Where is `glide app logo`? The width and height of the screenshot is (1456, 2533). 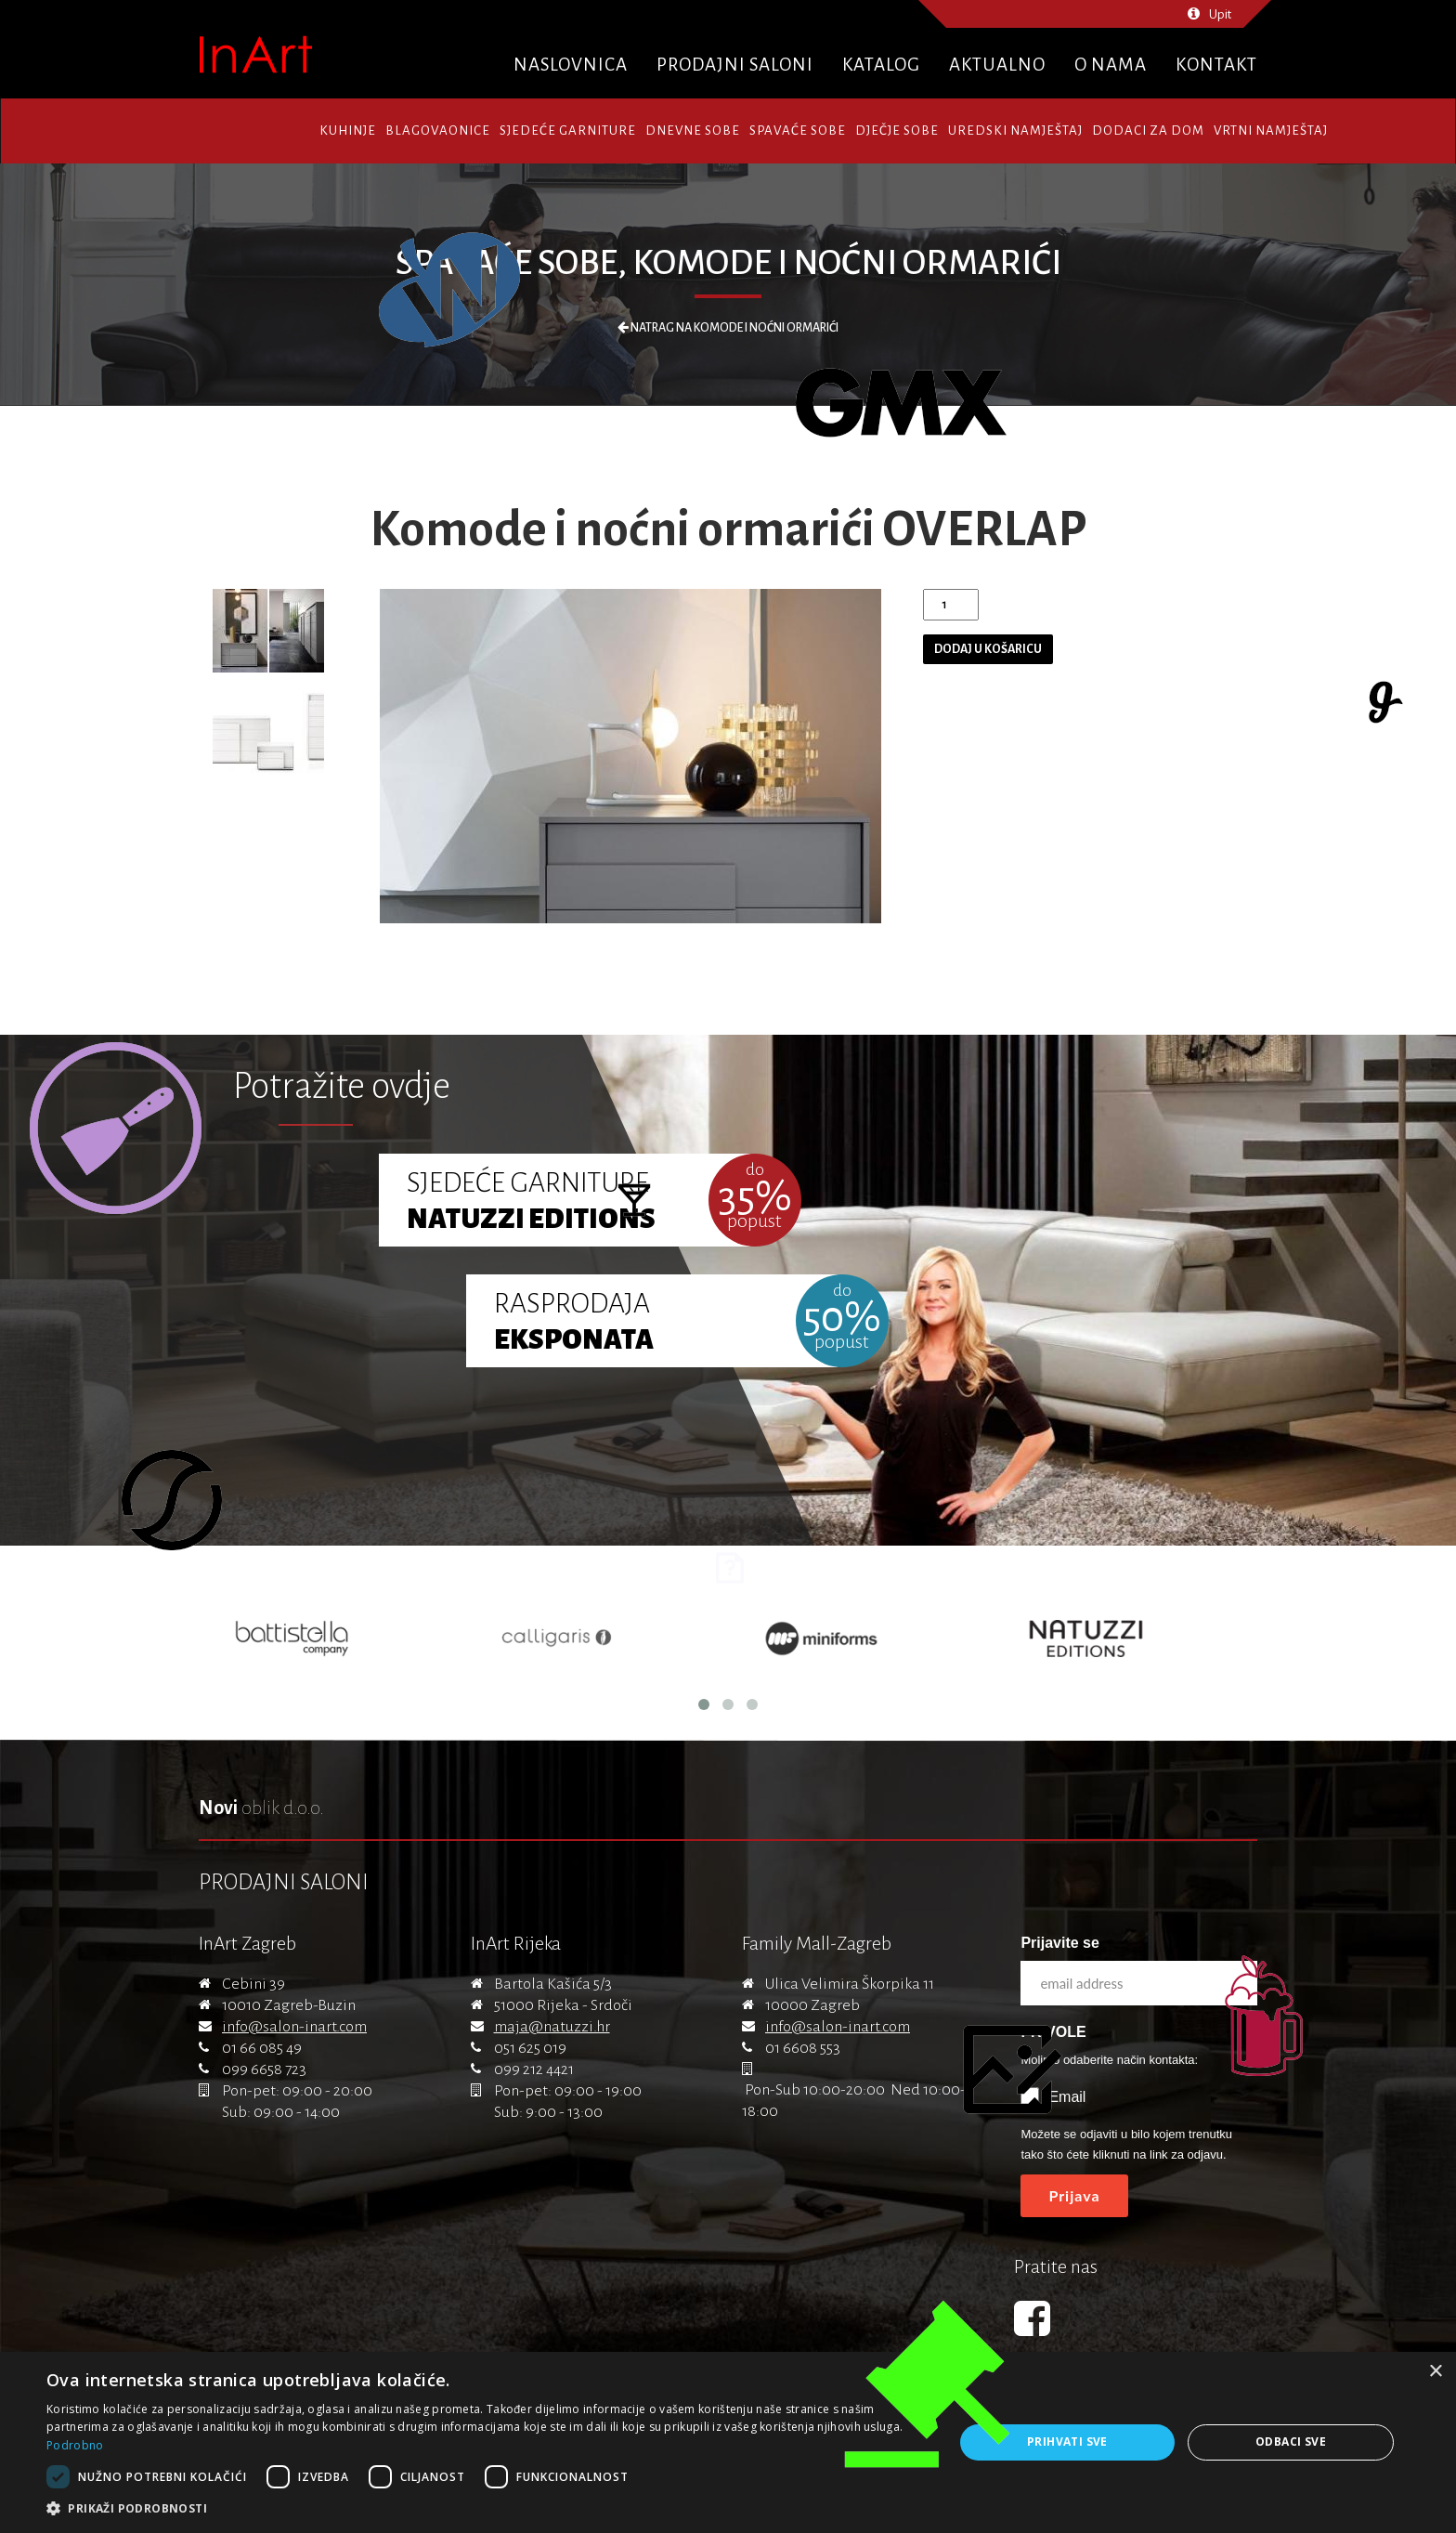 glide app logo is located at coordinates (1384, 702).